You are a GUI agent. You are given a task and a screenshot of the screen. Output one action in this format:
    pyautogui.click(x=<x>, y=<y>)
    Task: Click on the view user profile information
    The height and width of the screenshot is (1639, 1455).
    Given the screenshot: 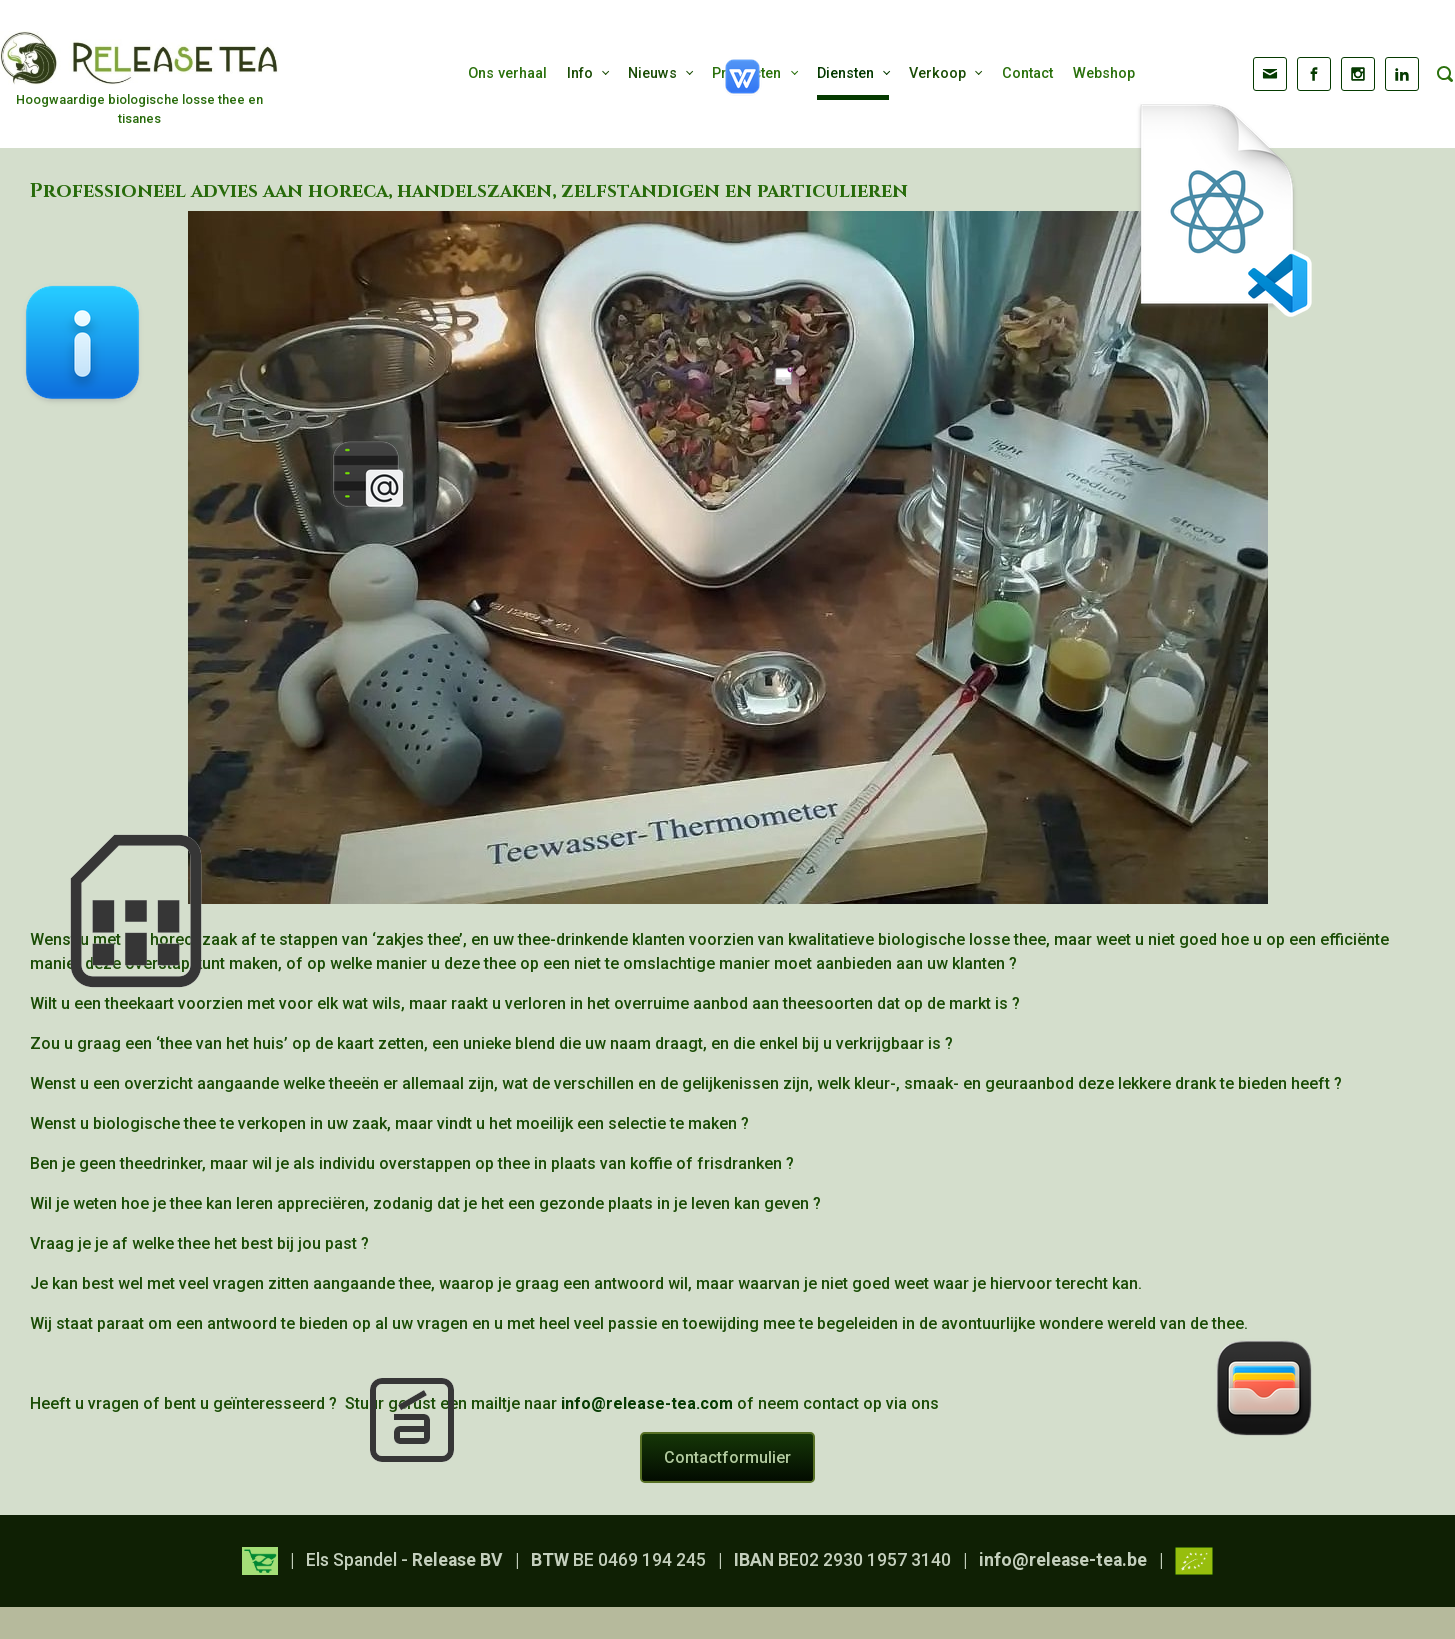 What is the action you would take?
    pyautogui.click(x=82, y=342)
    